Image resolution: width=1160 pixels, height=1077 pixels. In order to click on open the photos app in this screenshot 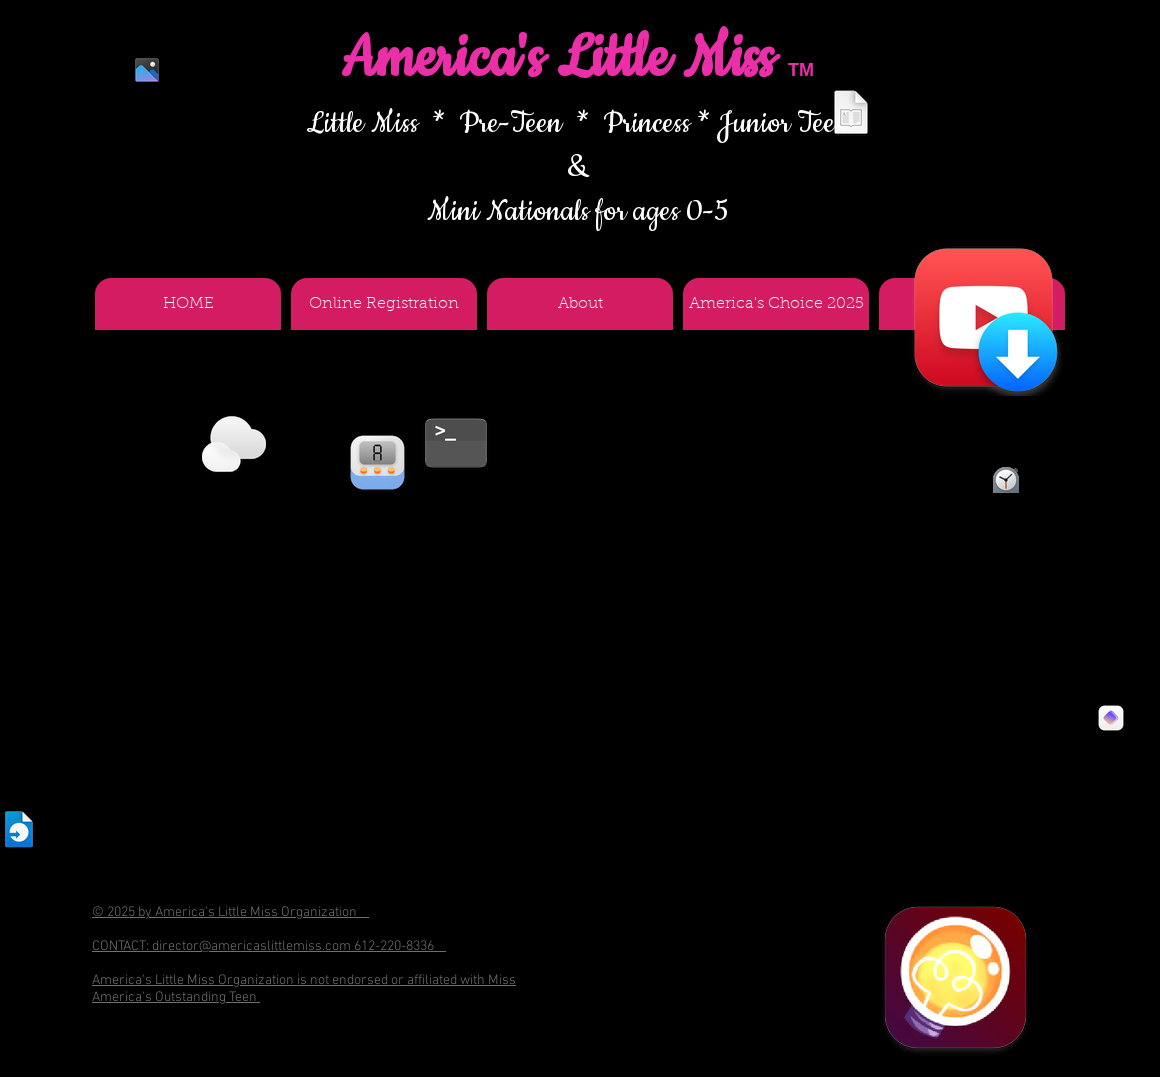, I will do `click(147, 70)`.